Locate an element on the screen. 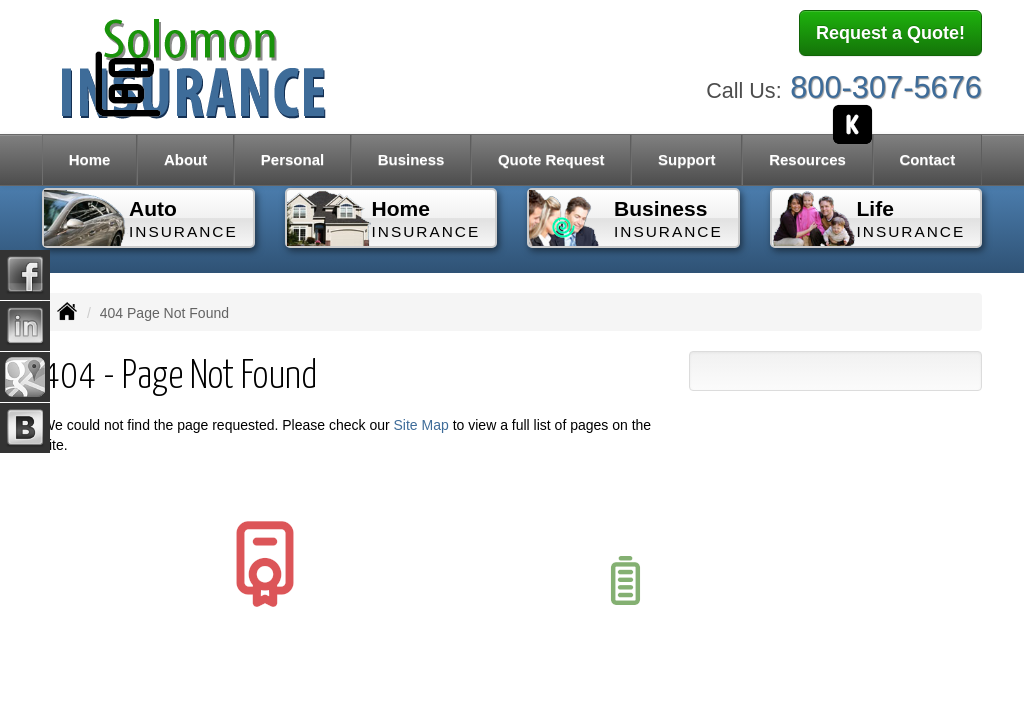  view certificate or credential details is located at coordinates (265, 562).